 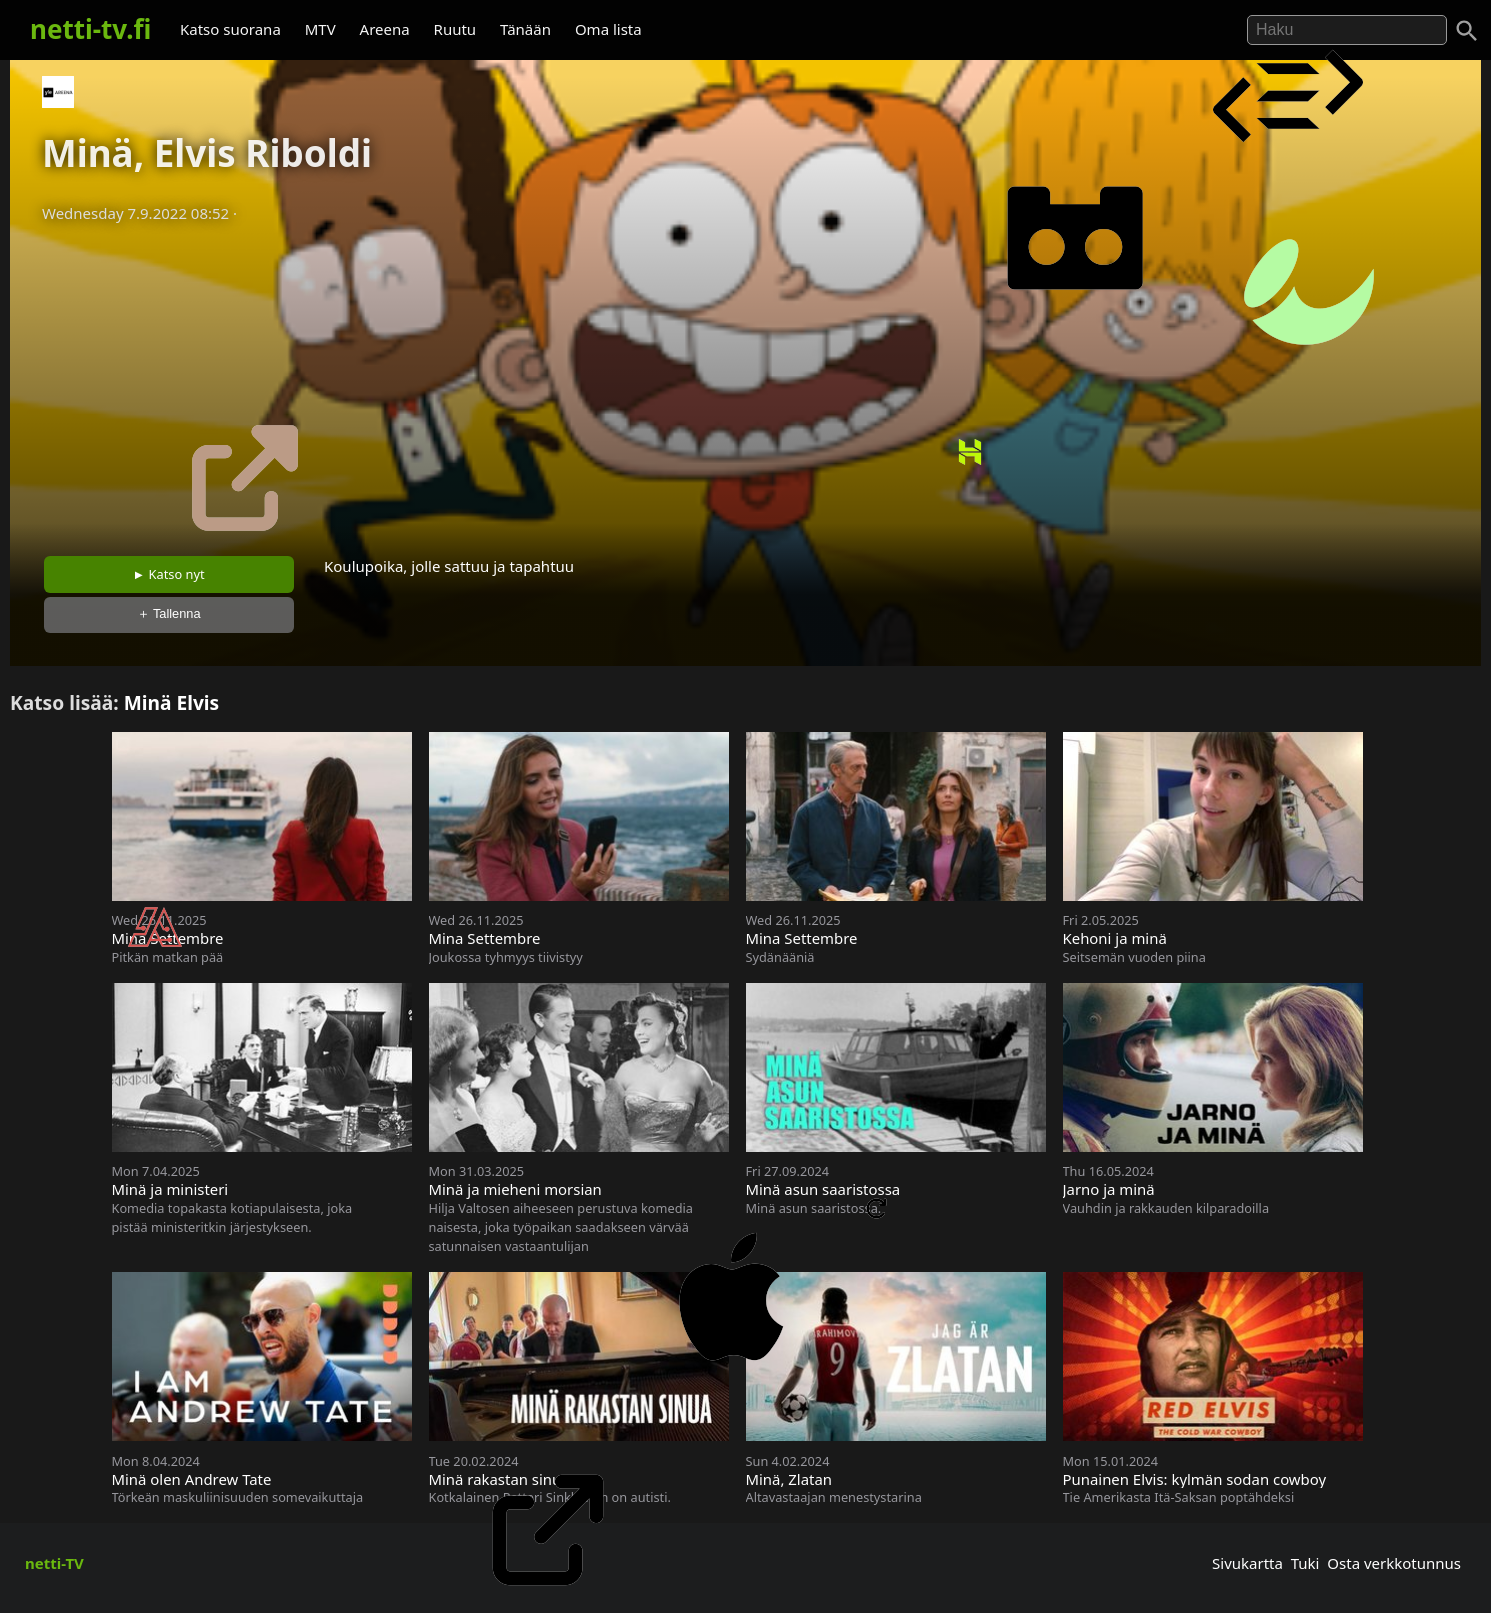 What do you see at coordinates (970, 452) in the screenshot?
I see `Hostinger web hosting service logo` at bounding box center [970, 452].